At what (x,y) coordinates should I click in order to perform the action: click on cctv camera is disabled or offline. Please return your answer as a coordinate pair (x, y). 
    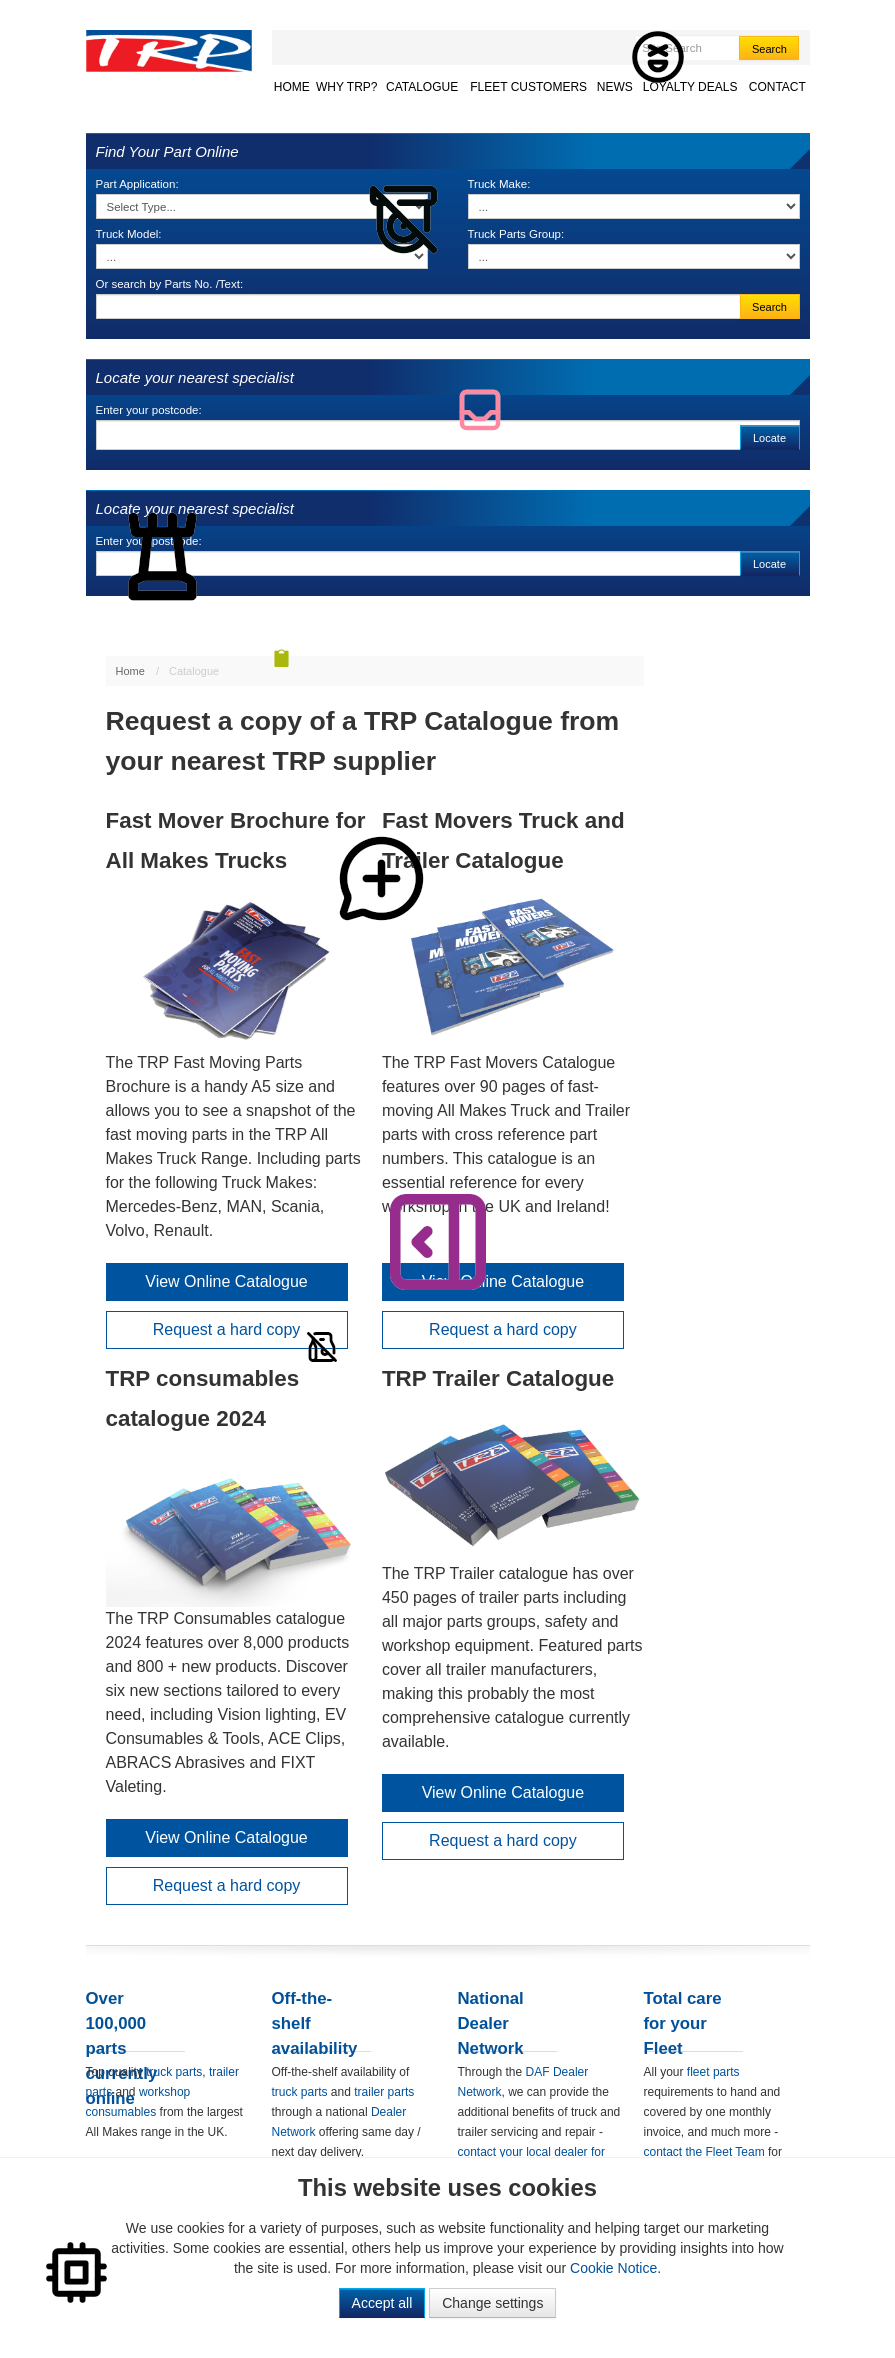
    Looking at the image, I should click on (403, 219).